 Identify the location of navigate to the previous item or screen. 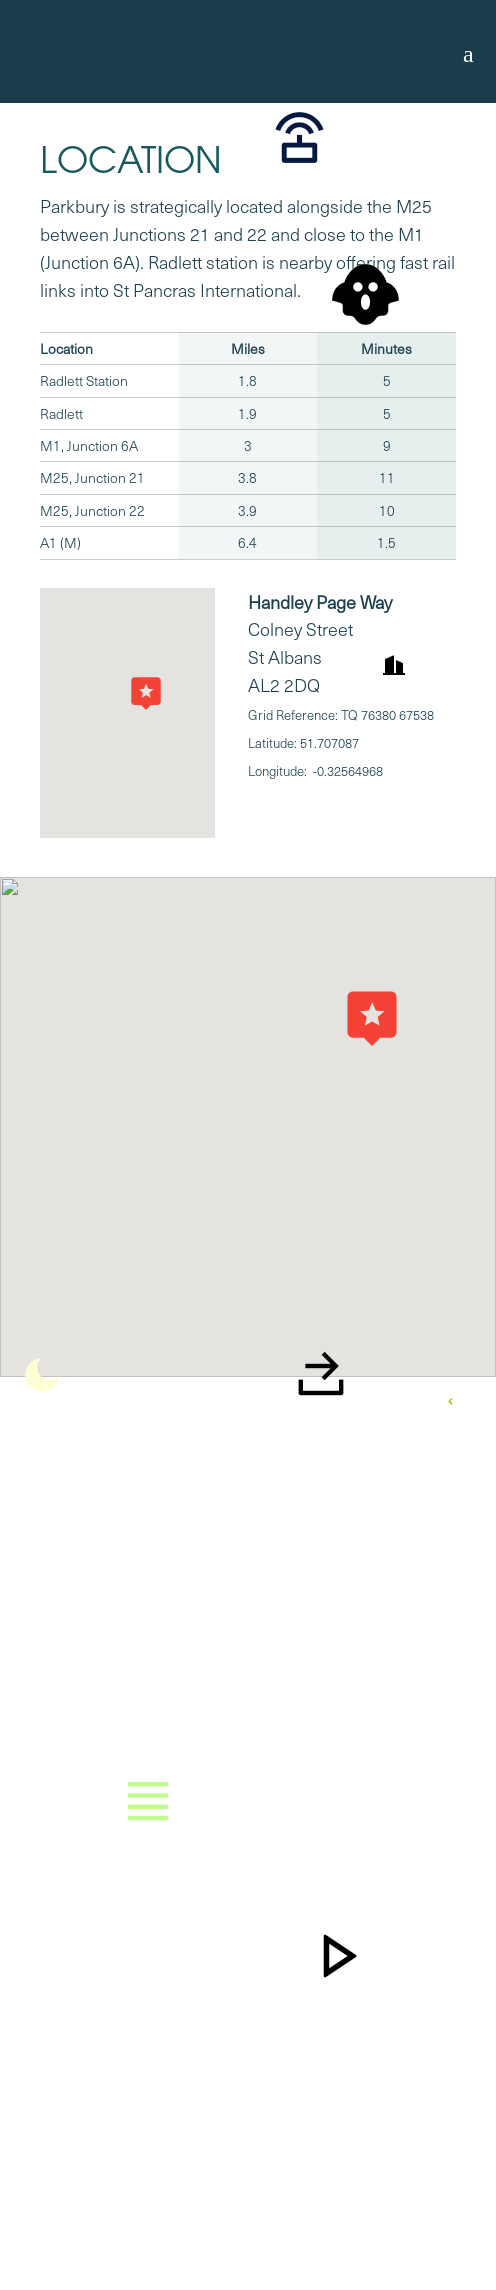
(450, 1401).